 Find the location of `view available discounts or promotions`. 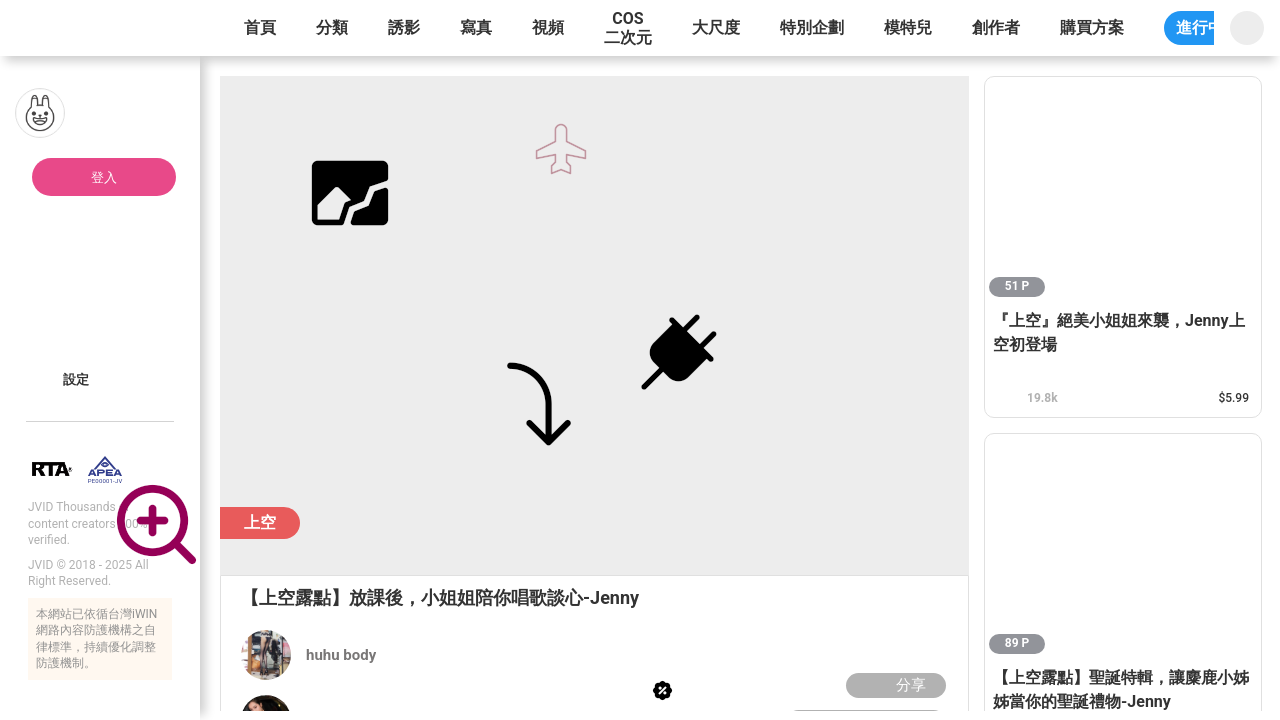

view available discounts or promotions is located at coordinates (662, 690).